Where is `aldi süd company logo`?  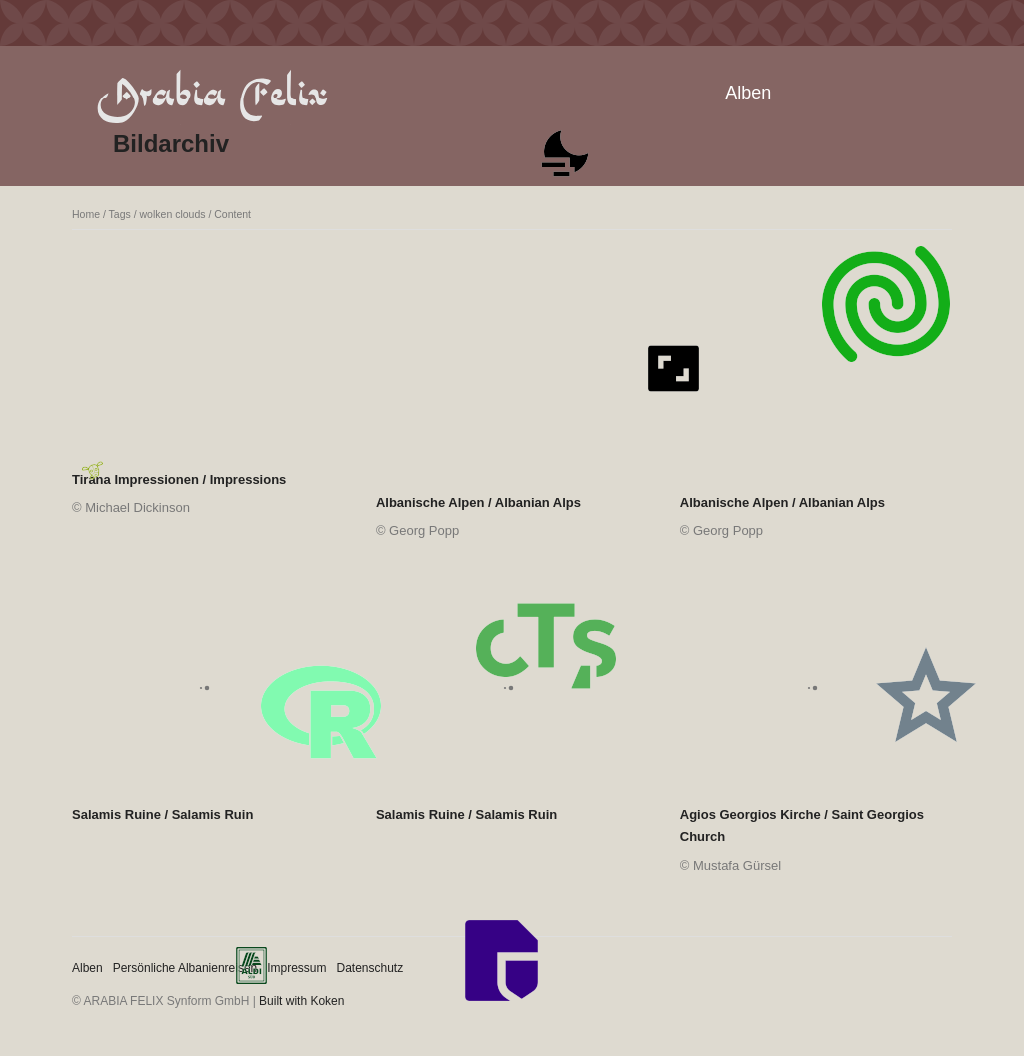 aldi süd company logo is located at coordinates (251, 965).